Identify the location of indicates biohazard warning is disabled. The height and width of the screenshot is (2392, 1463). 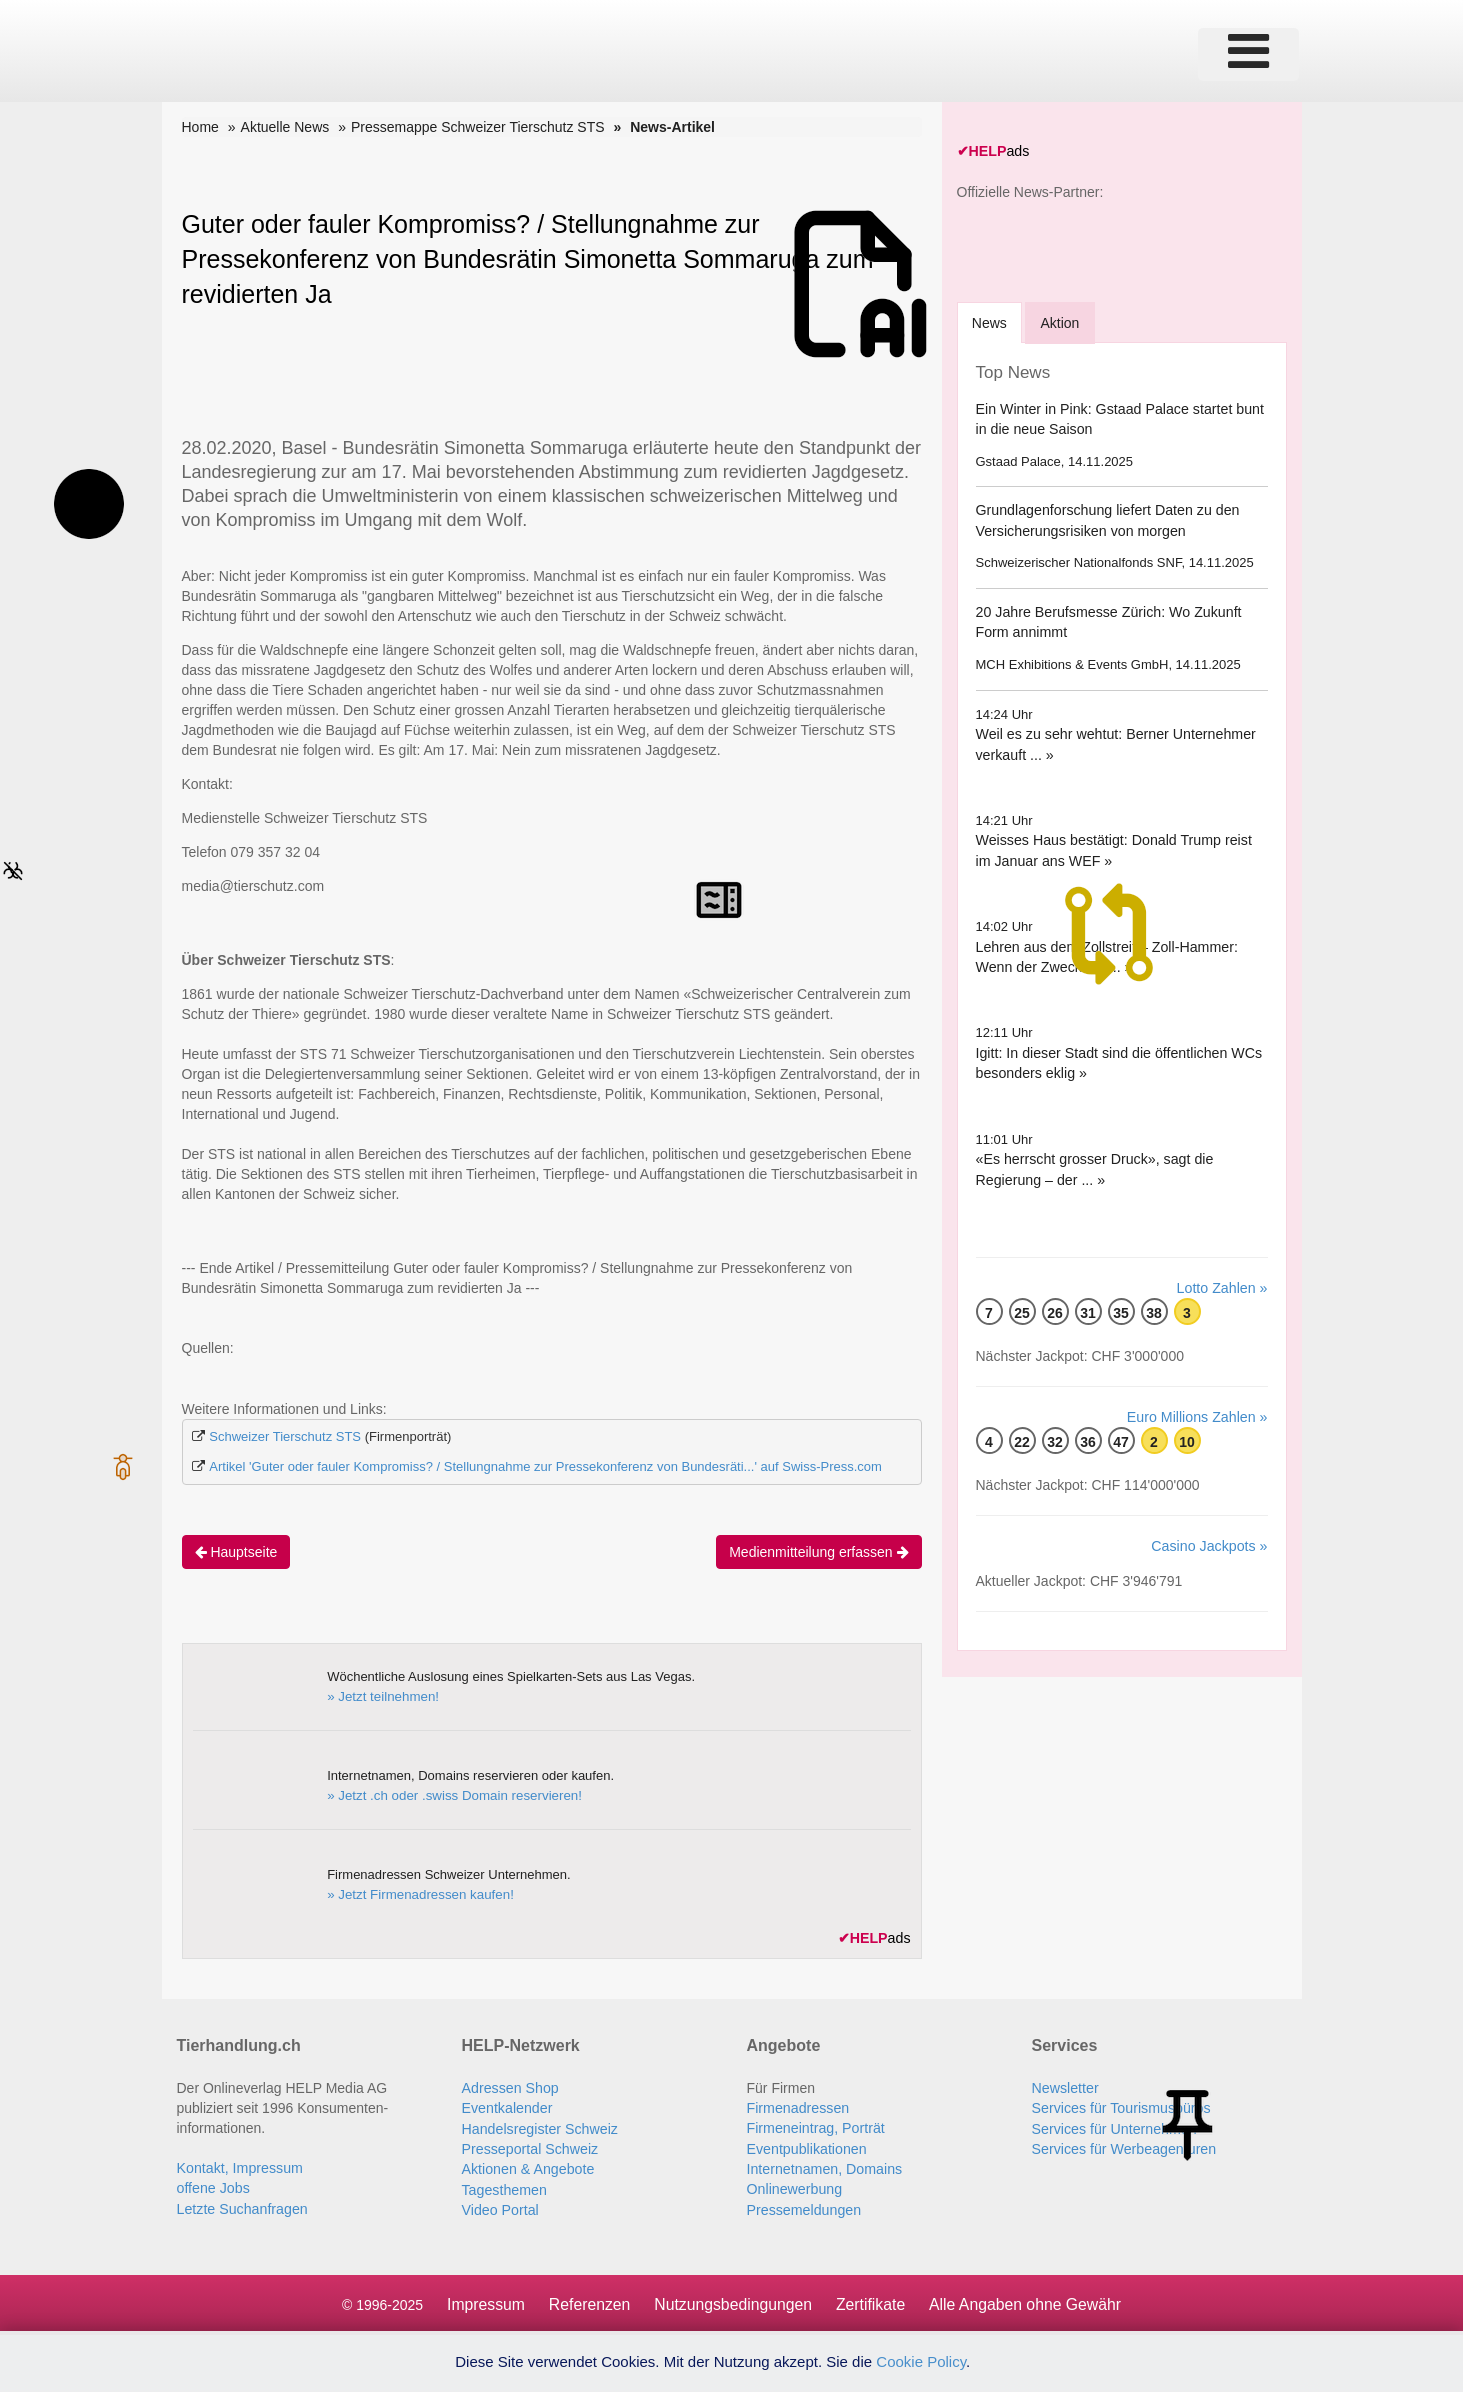
(13, 871).